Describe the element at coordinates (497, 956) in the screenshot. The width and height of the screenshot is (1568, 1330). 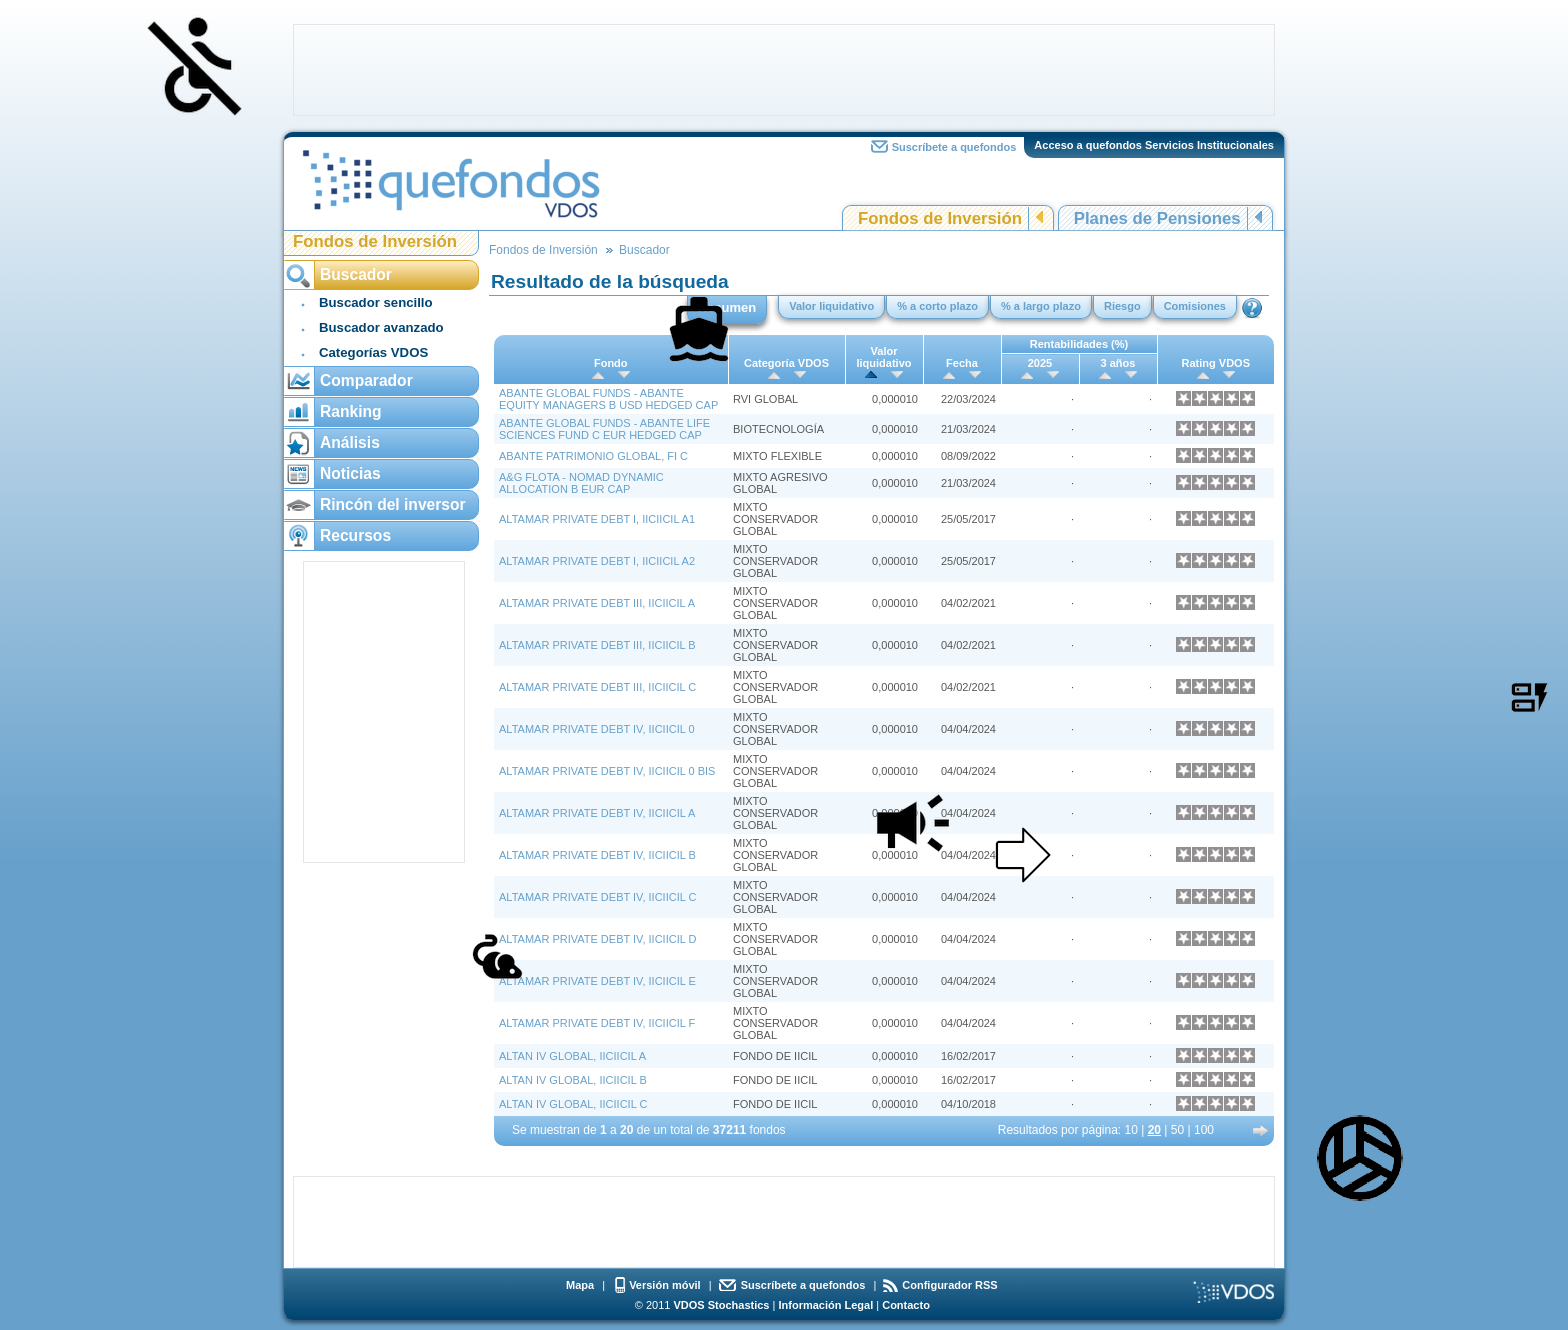
I see `request rodent pest control services` at that location.